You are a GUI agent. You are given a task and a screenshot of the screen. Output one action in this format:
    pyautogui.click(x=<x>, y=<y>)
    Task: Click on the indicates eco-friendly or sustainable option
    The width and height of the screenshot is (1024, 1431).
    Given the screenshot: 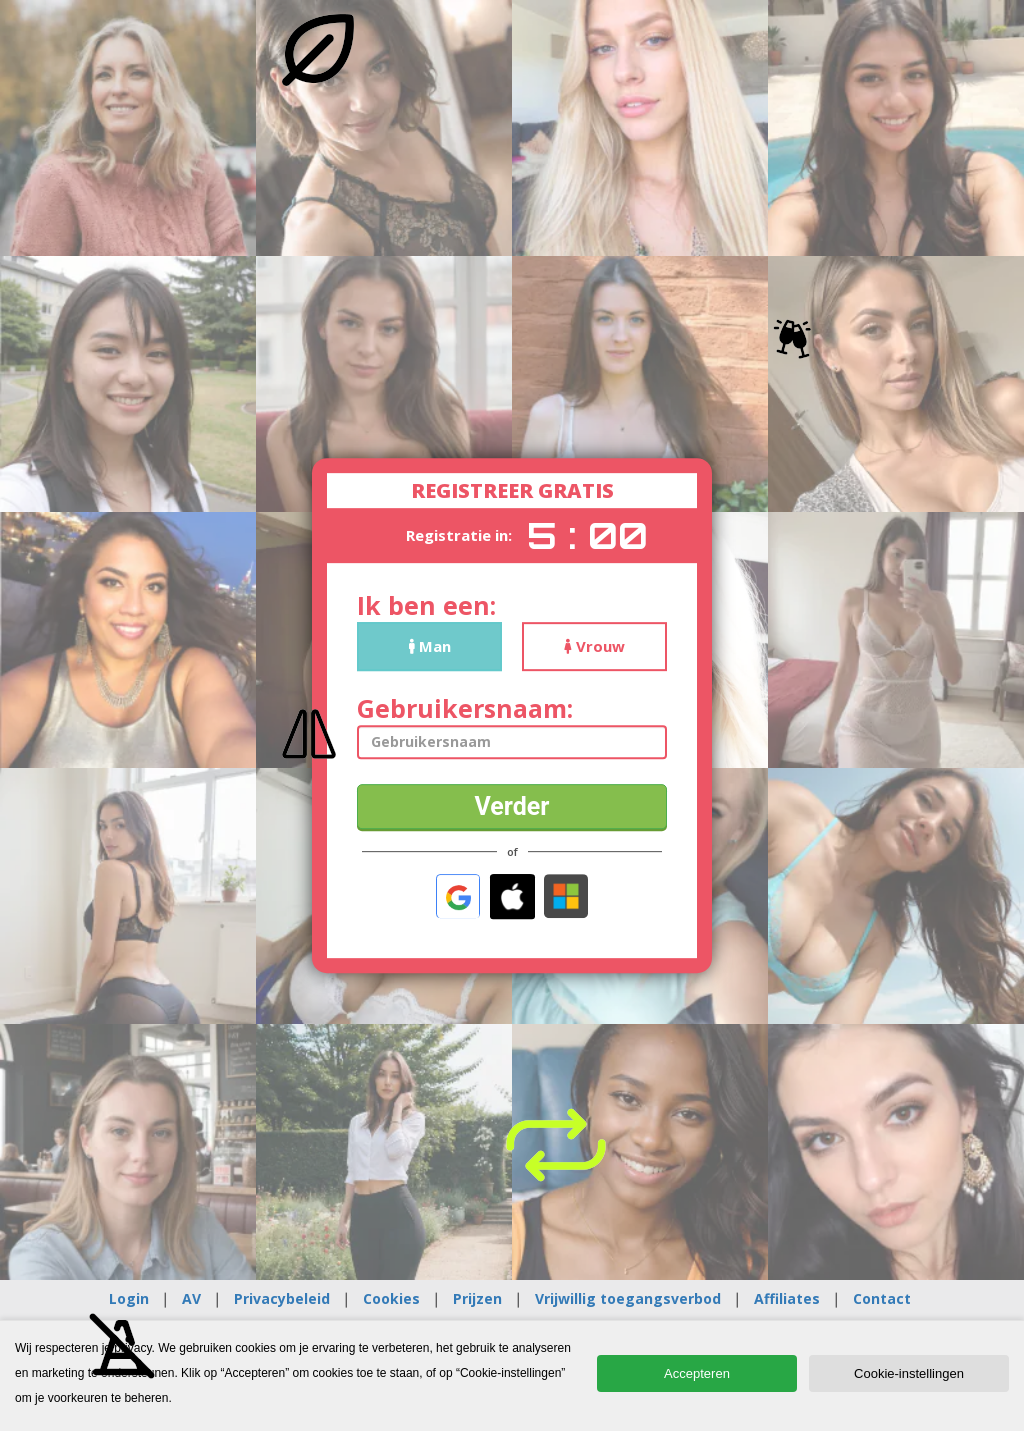 What is the action you would take?
    pyautogui.click(x=318, y=50)
    